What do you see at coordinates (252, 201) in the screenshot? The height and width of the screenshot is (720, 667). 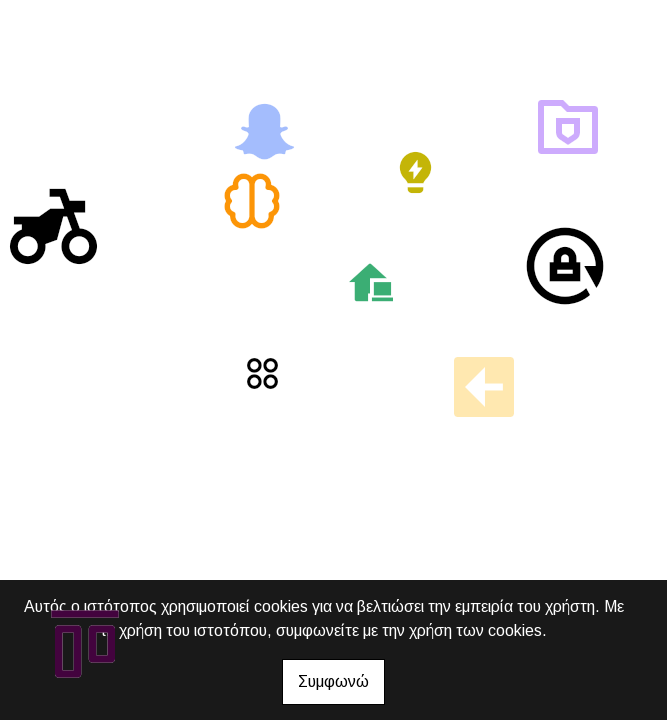 I see `access AI or machine learning features` at bounding box center [252, 201].